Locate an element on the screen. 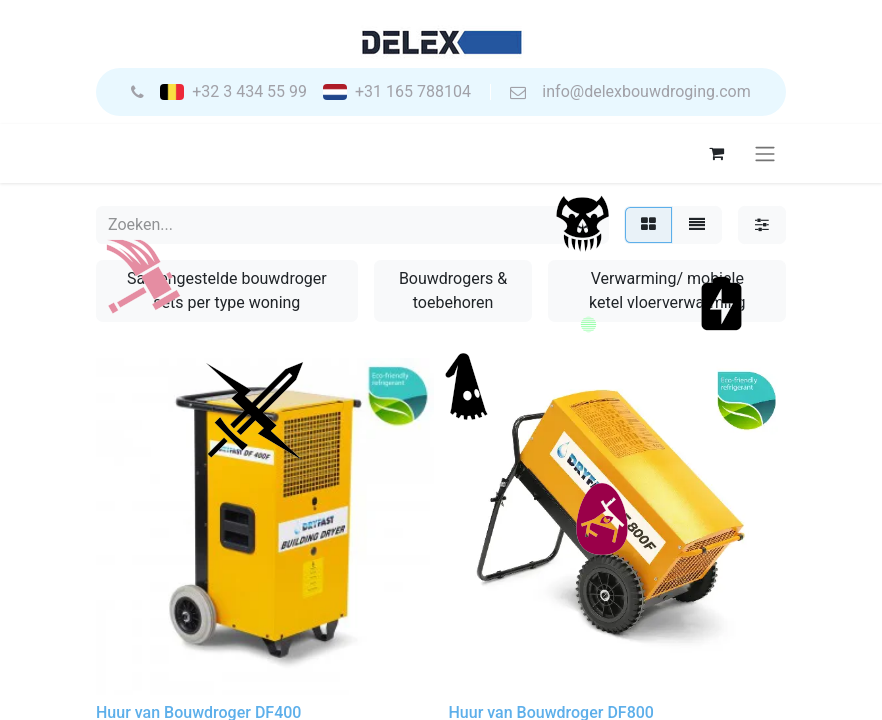  view device battery status is located at coordinates (721, 303).